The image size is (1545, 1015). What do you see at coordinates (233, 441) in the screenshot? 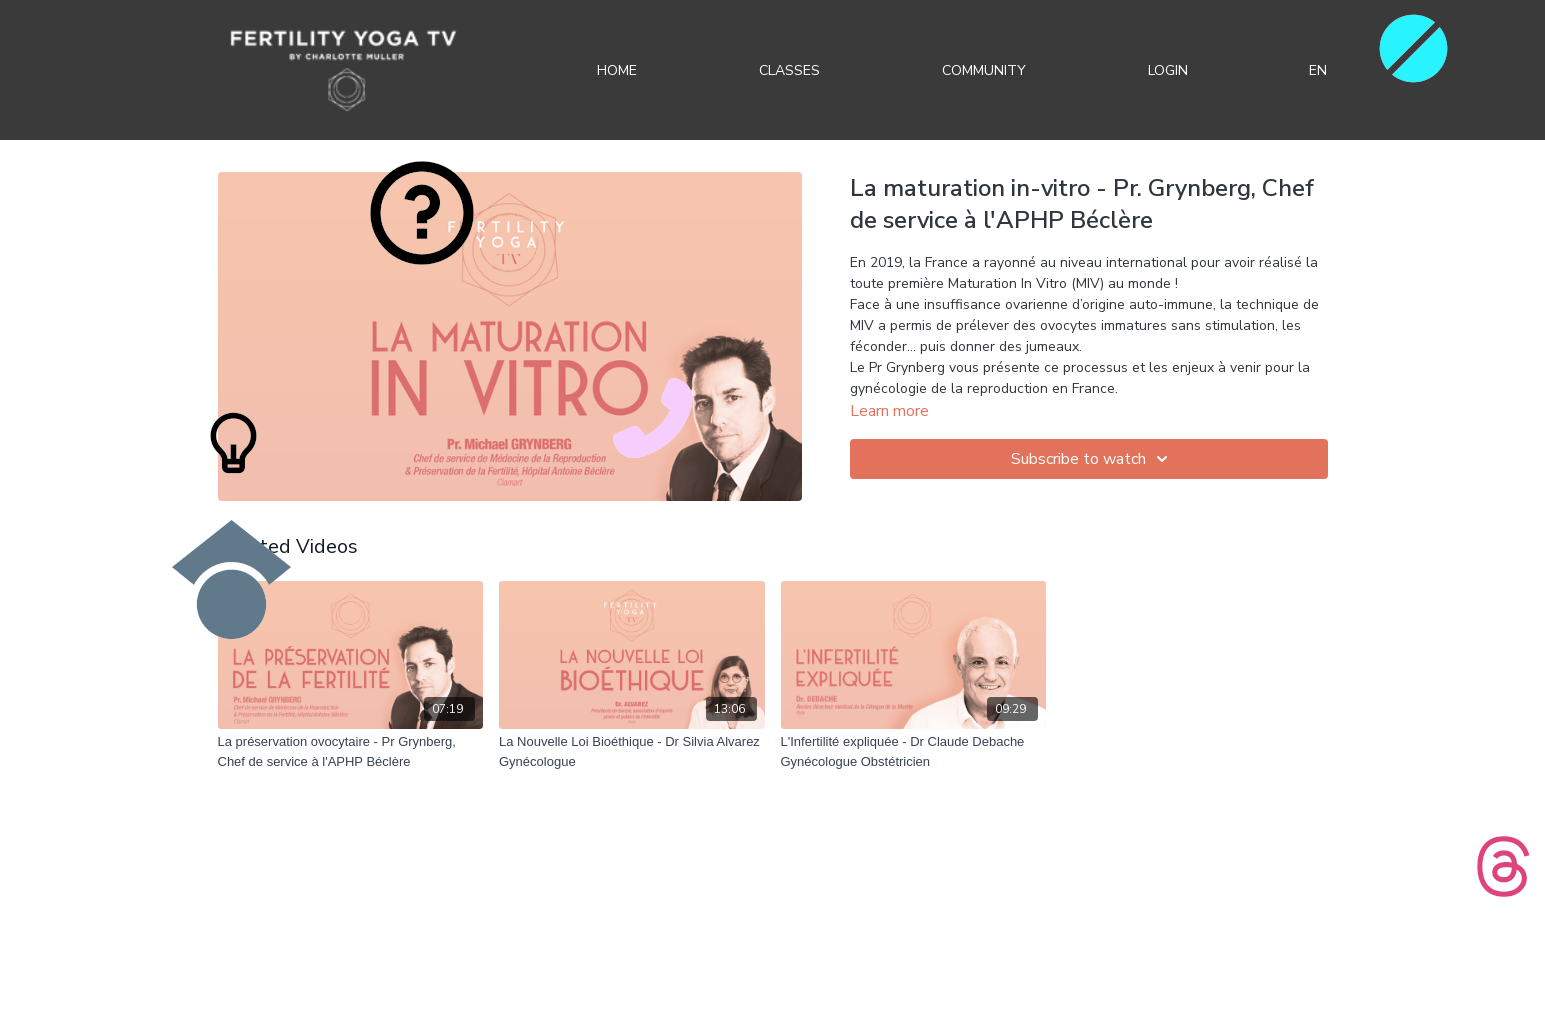
I see `view tips or helpful suggestions` at bounding box center [233, 441].